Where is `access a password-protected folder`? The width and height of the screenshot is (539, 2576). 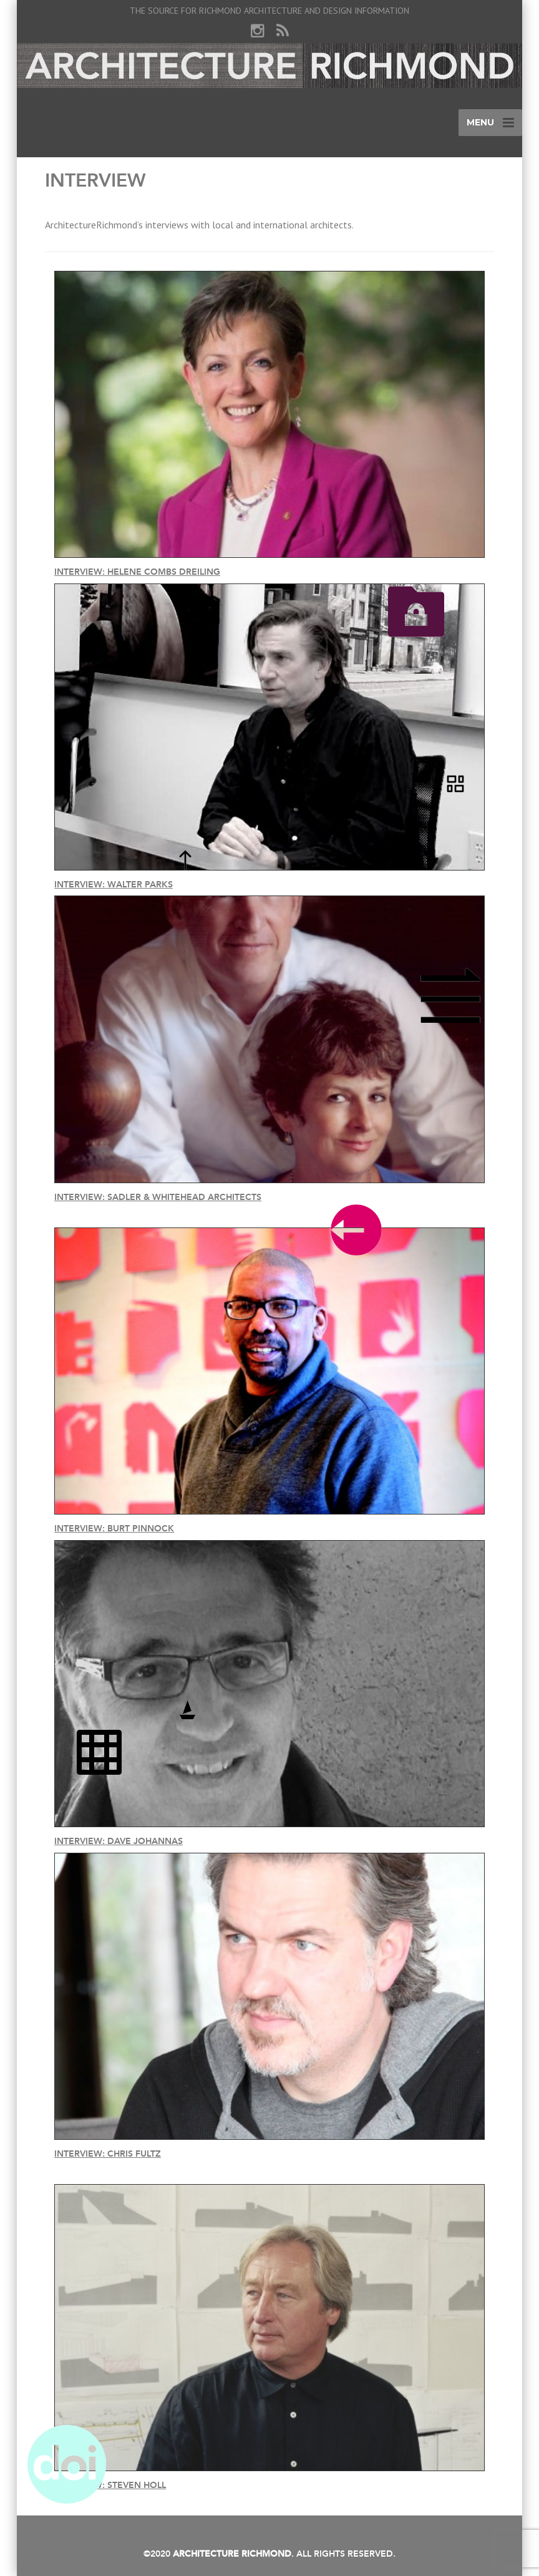 access a password-protected folder is located at coordinates (416, 612).